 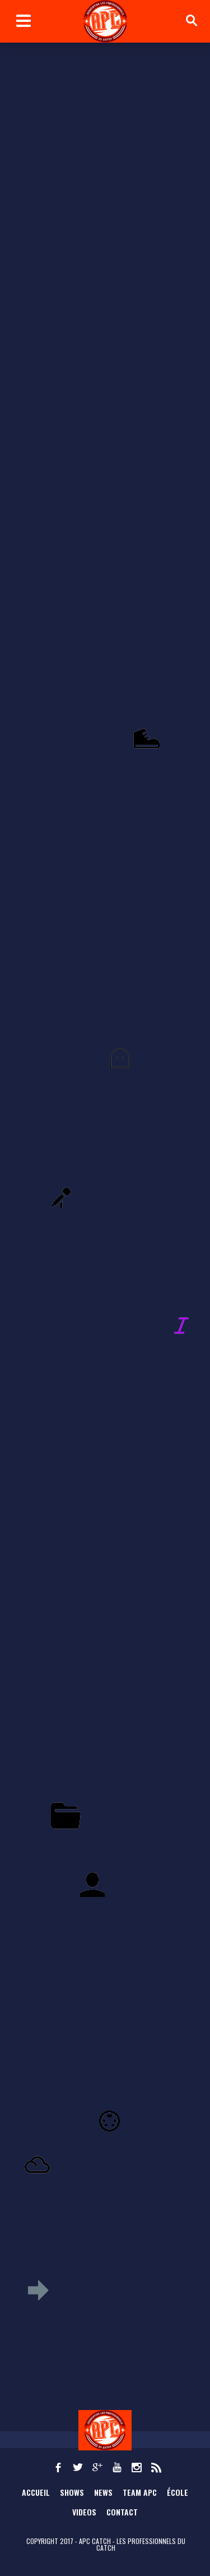 What do you see at coordinates (109, 2121) in the screenshot?
I see `configure s-video input settings` at bounding box center [109, 2121].